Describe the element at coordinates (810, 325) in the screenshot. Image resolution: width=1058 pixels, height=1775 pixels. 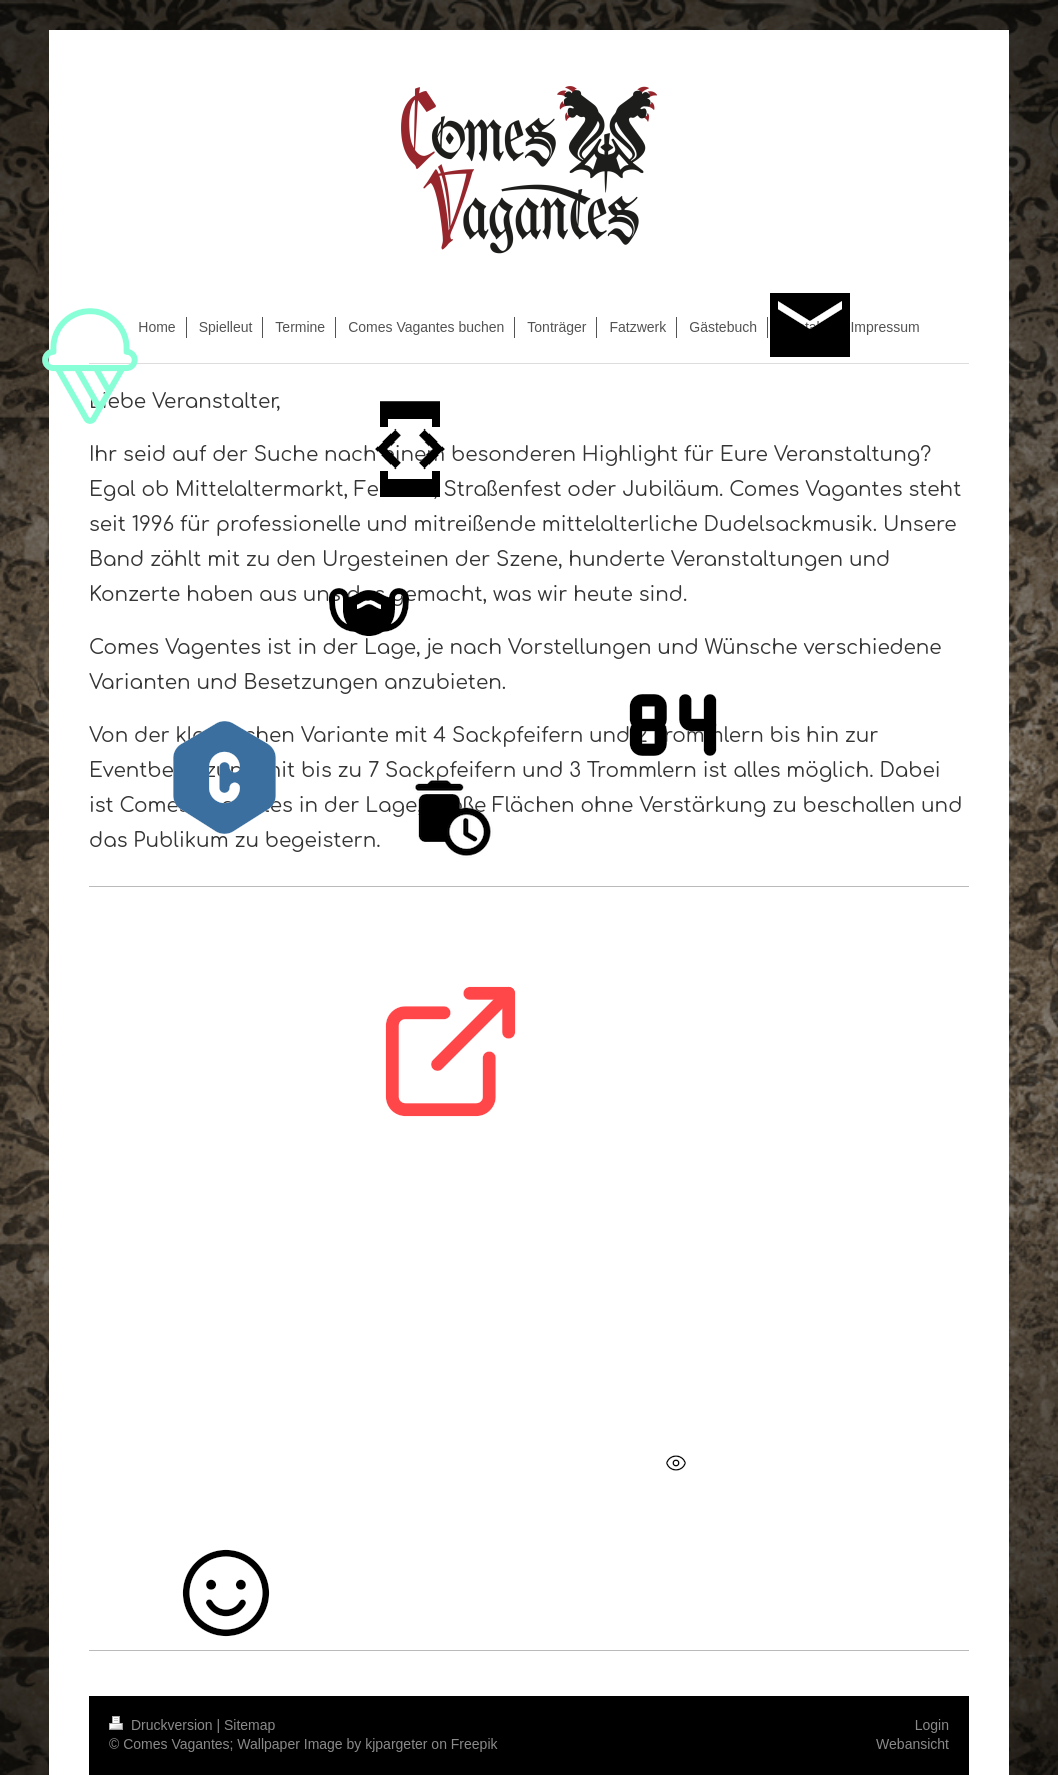
I see `access your email inbox` at that location.